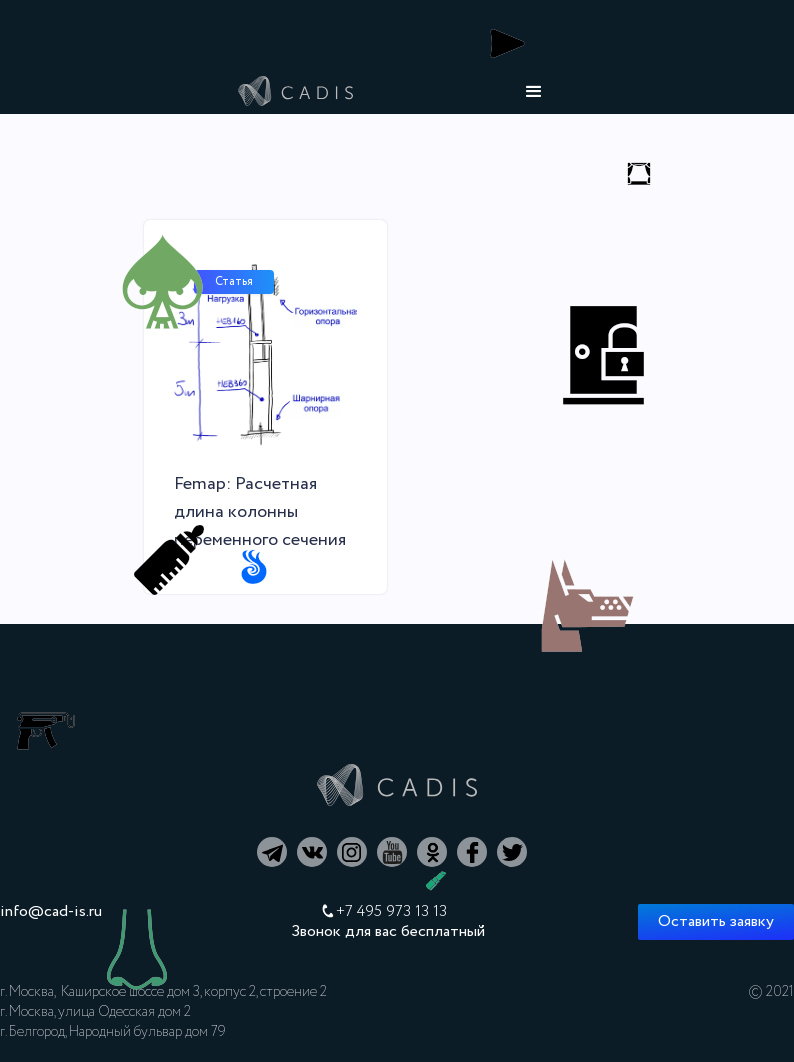  I want to click on access makeup or beauty tools, so click(436, 881).